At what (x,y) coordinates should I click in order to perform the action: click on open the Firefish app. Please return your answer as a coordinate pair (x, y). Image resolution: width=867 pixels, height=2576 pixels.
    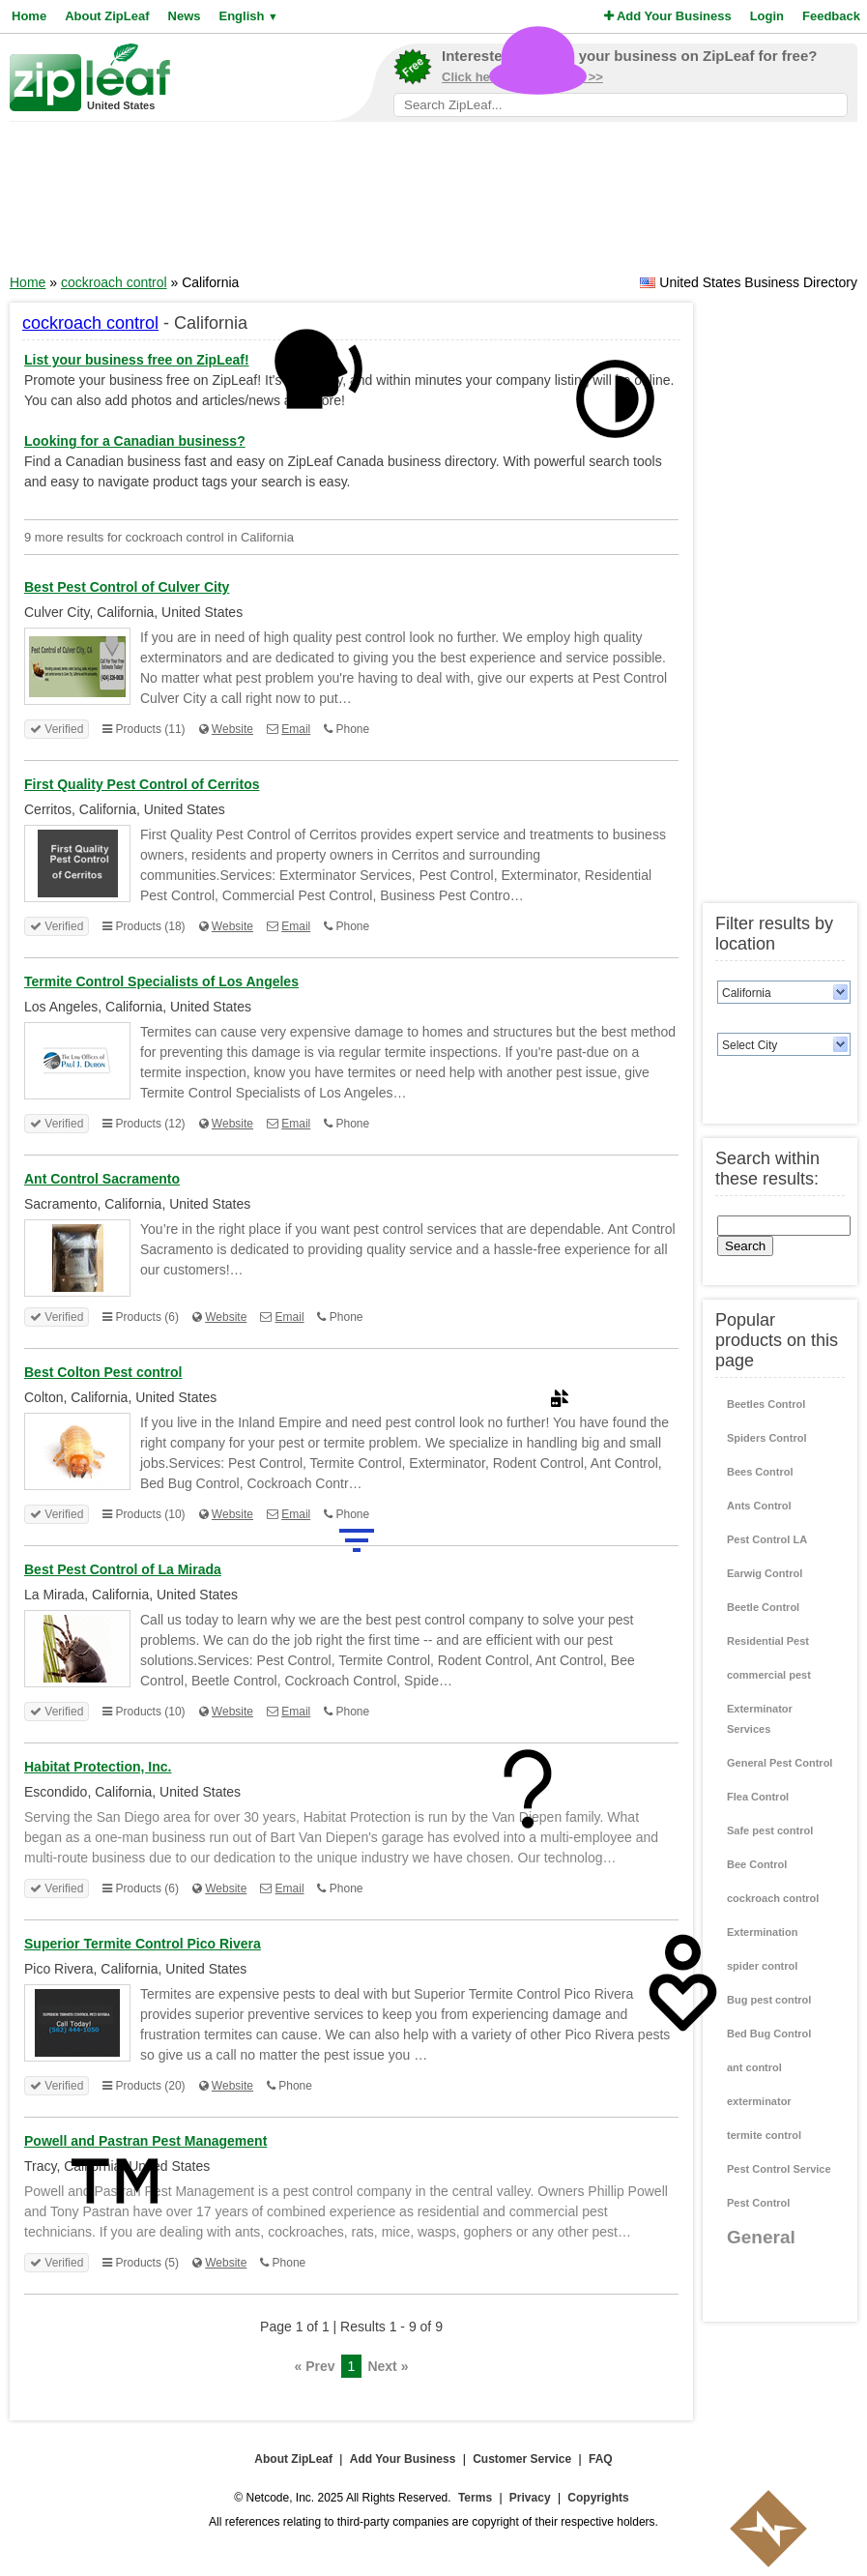
    Looking at the image, I should click on (560, 1398).